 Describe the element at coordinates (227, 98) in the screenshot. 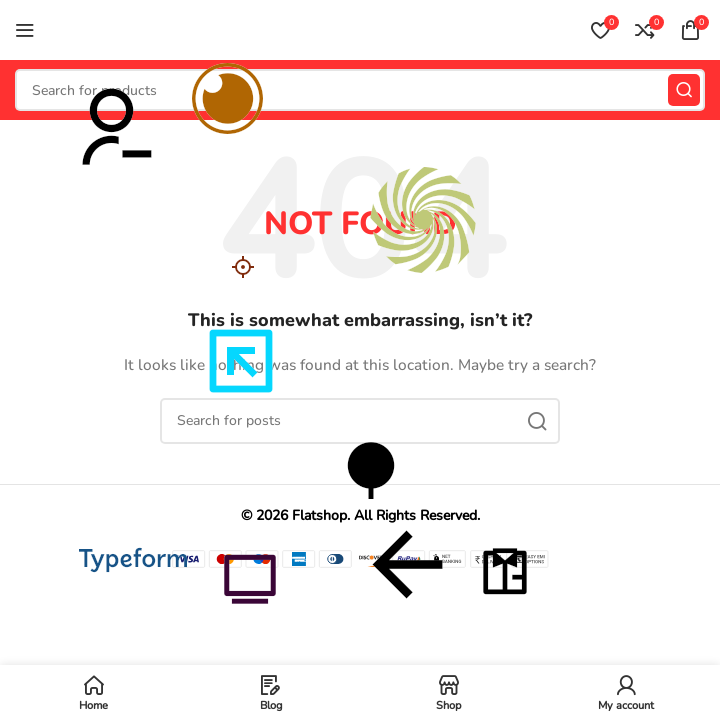

I see `open insomnia api client` at that location.